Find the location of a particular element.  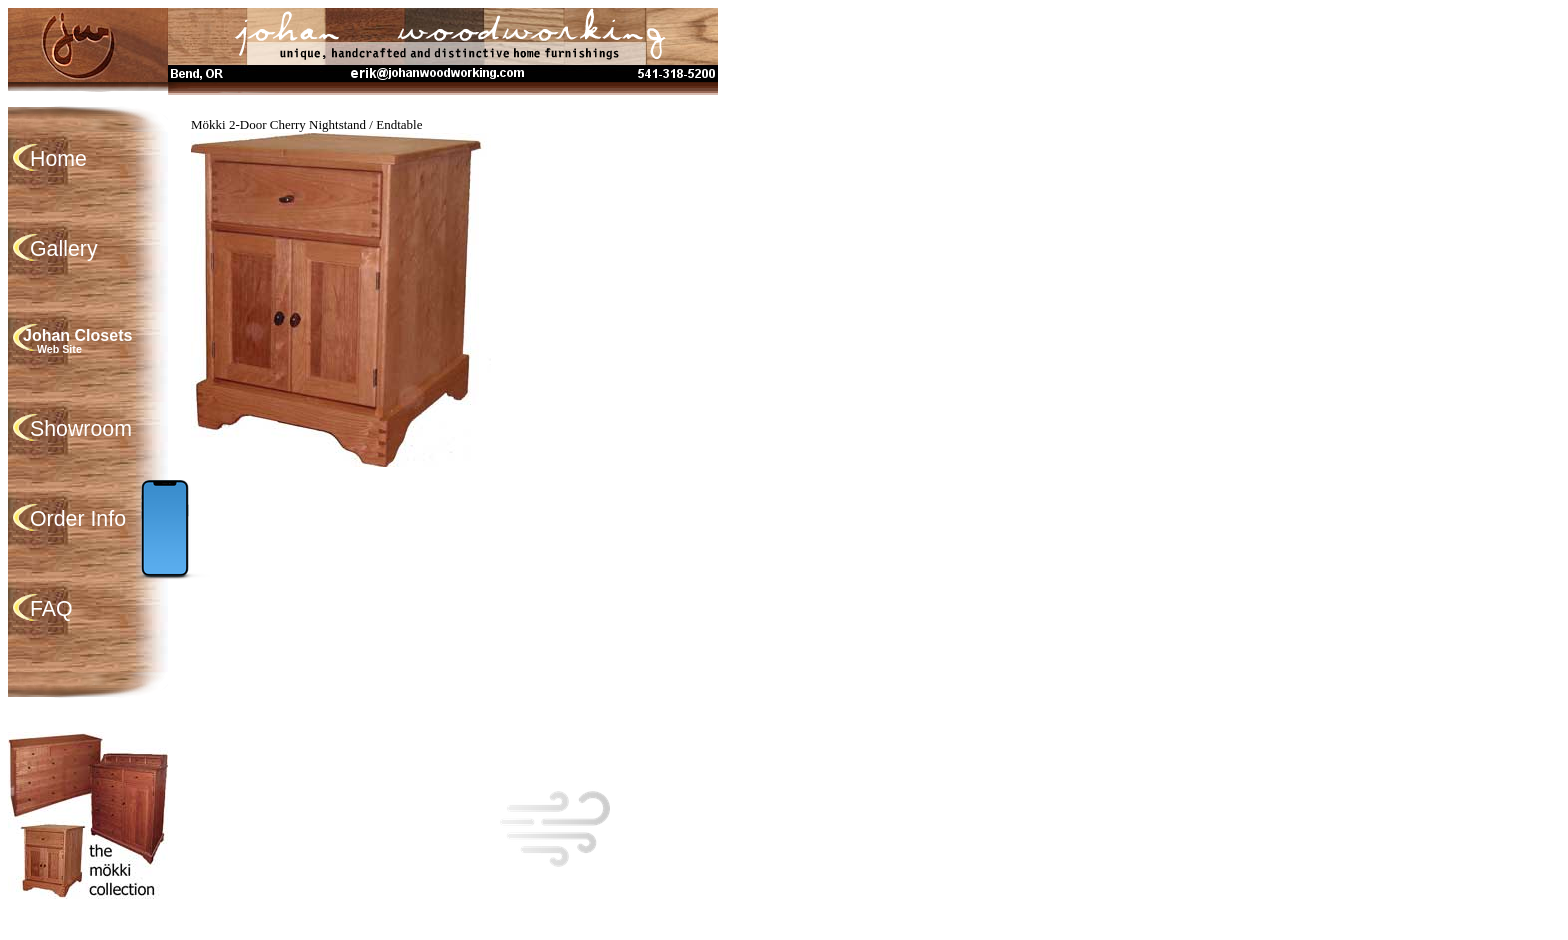

indicates windy weather conditions is located at coordinates (555, 829).